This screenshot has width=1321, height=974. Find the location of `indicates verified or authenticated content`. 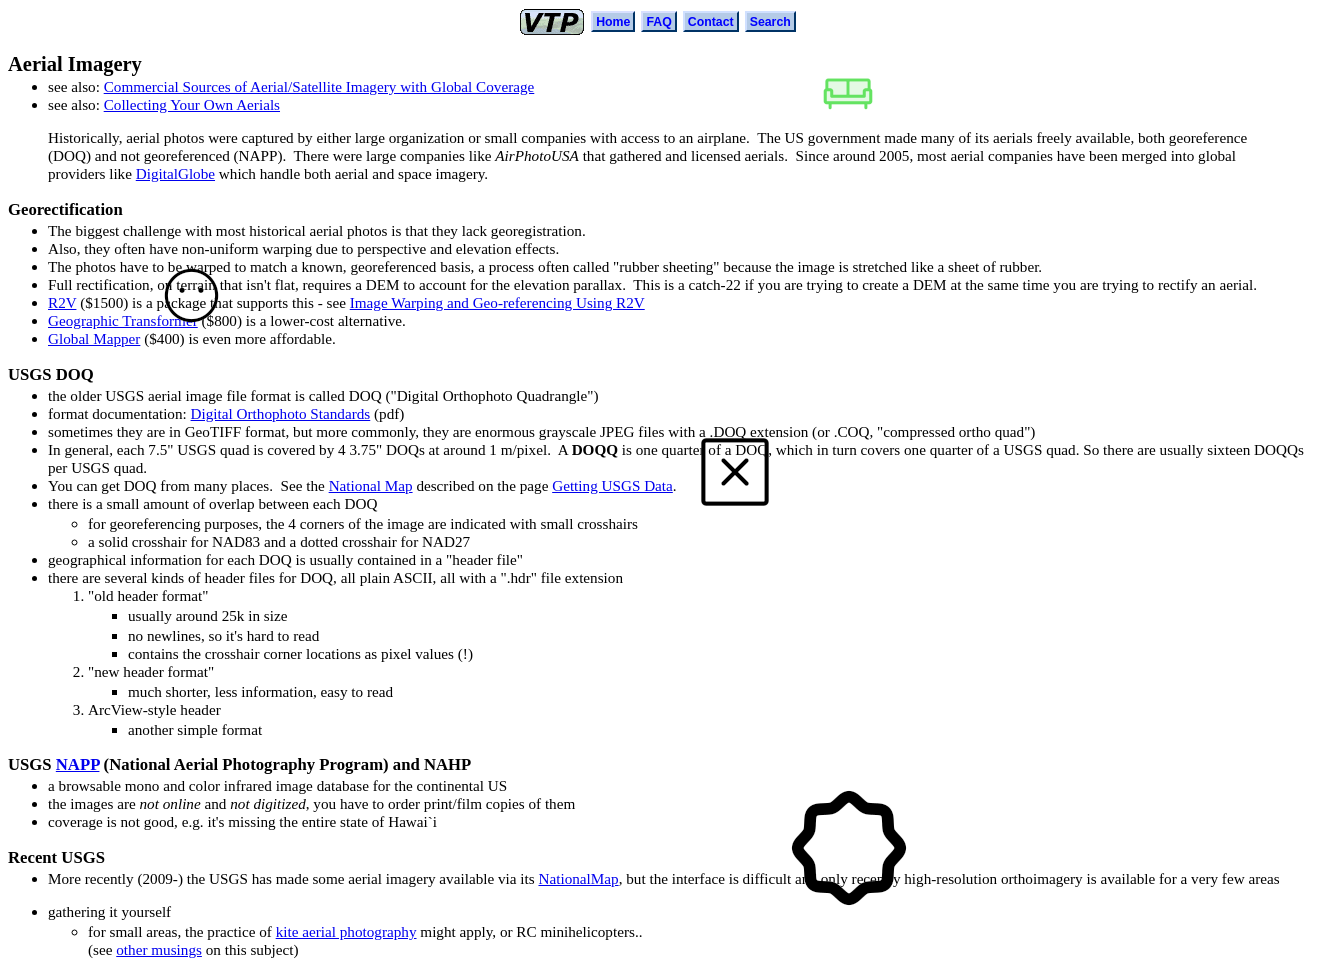

indicates verified or authenticated content is located at coordinates (849, 848).